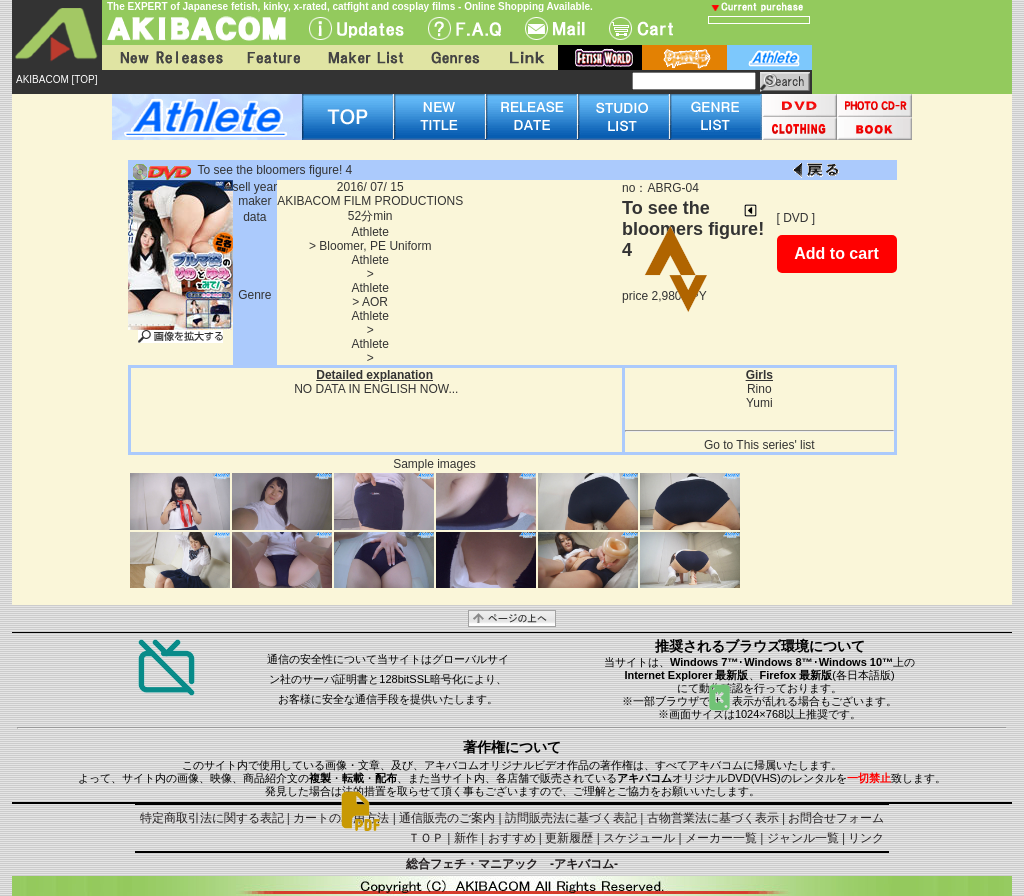 The image size is (1024, 896). What do you see at coordinates (360, 810) in the screenshot?
I see `view or open a PDF document` at bounding box center [360, 810].